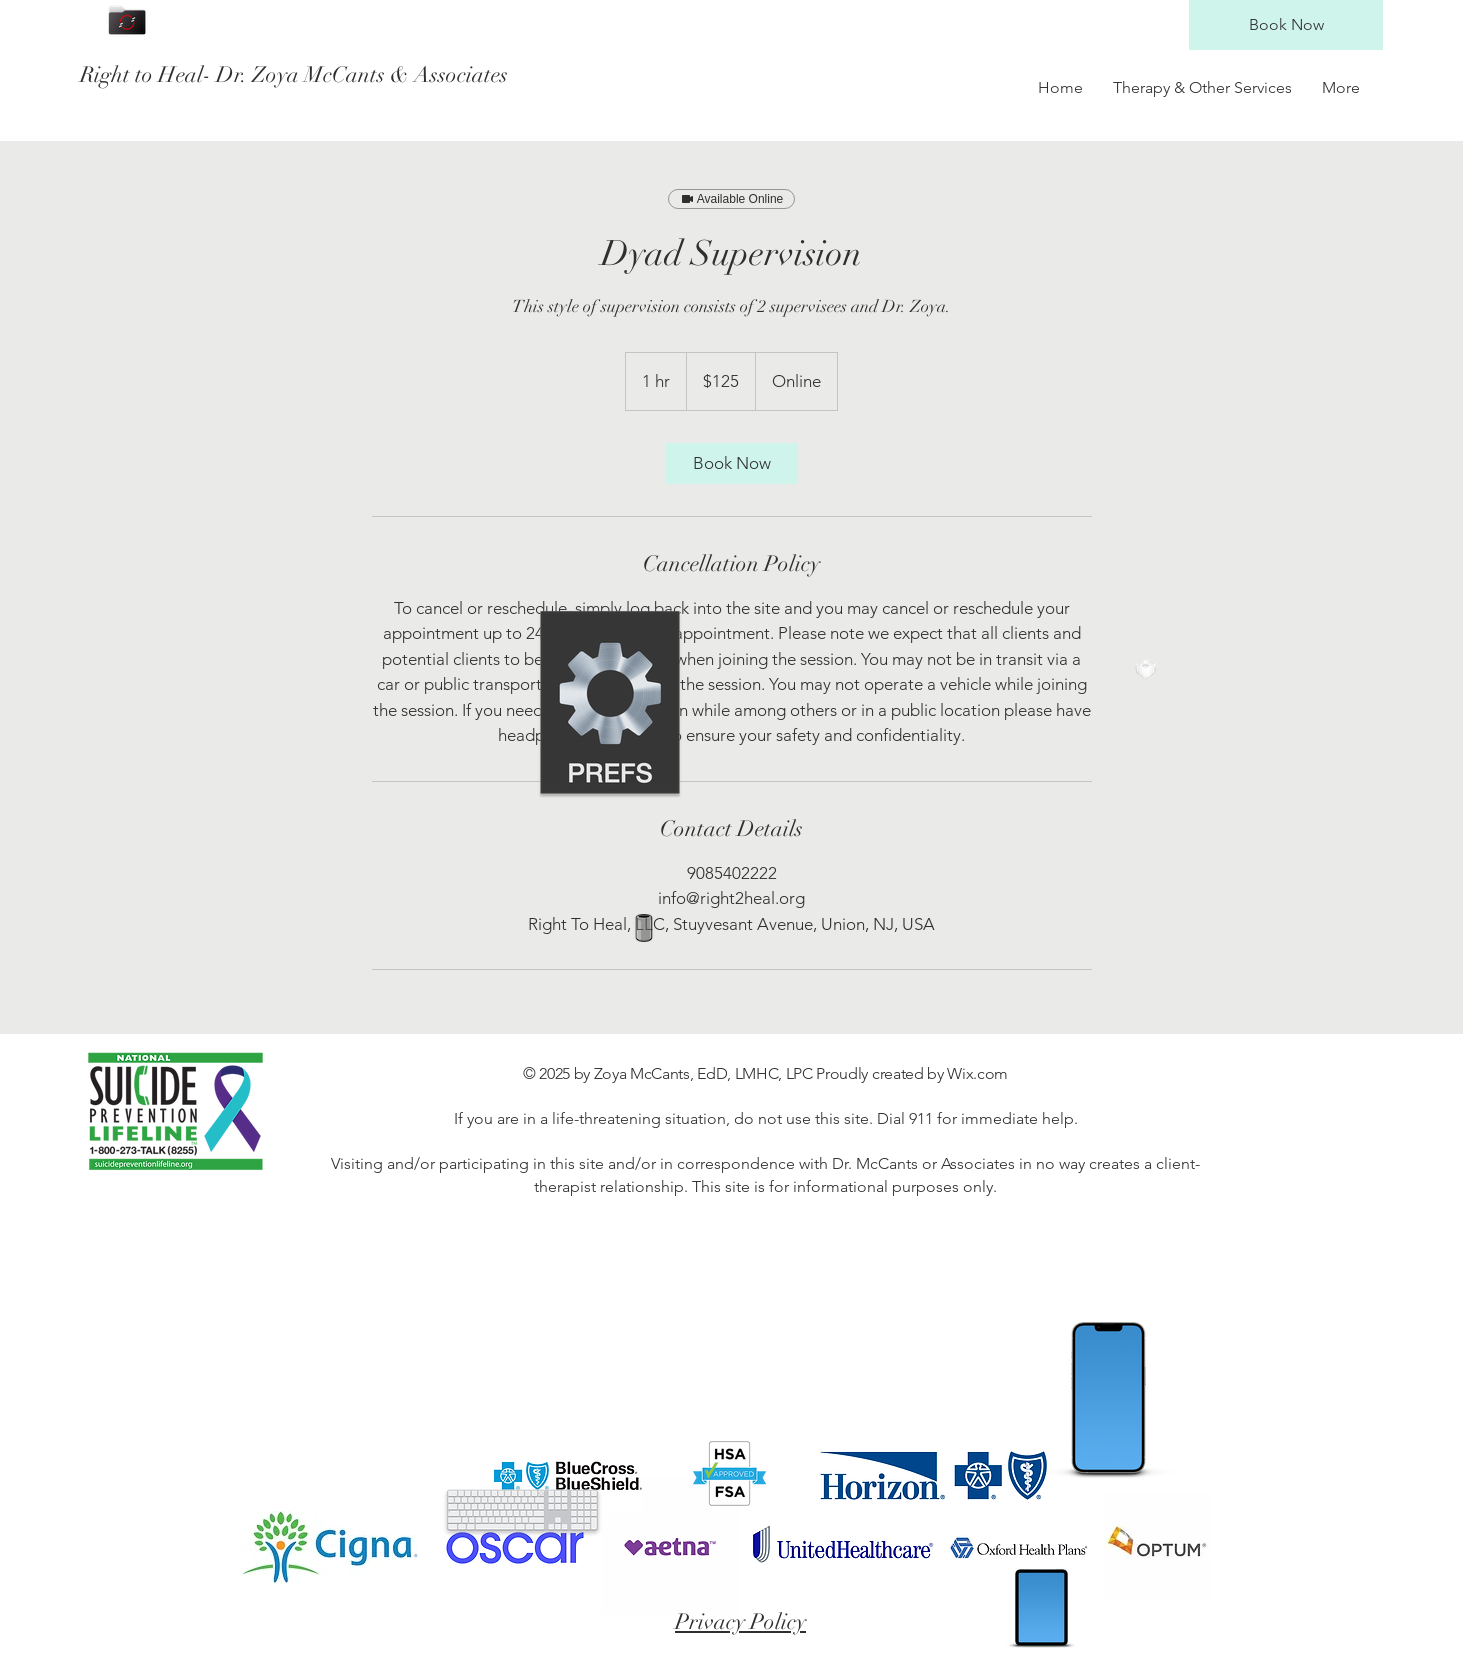  I want to click on connect a wireless keyboard via bluetooth, so click(522, 1509).